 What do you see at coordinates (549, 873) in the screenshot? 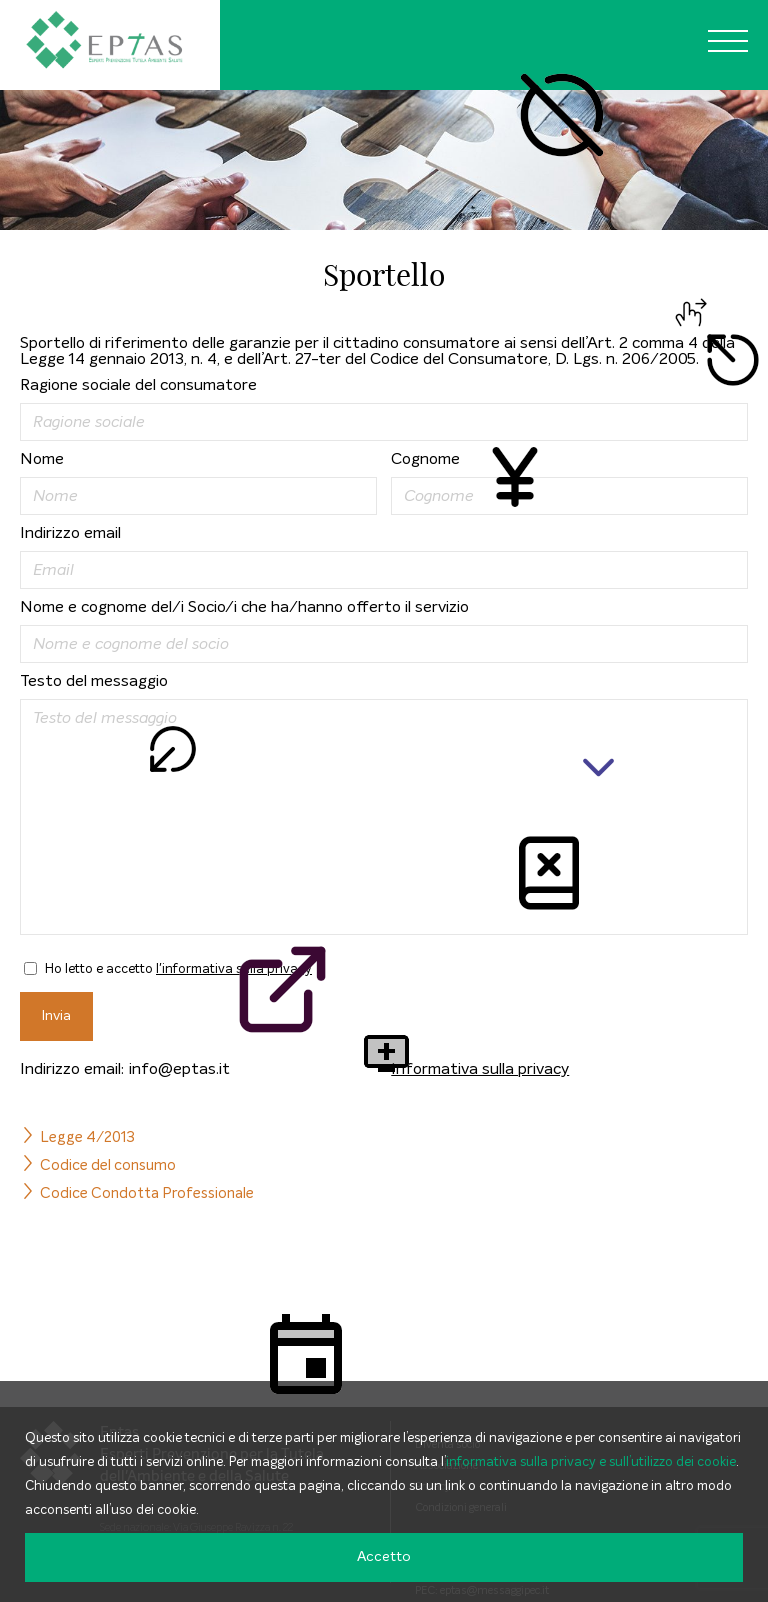
I see `remove a book from your library` at bounding box center [549, 873].